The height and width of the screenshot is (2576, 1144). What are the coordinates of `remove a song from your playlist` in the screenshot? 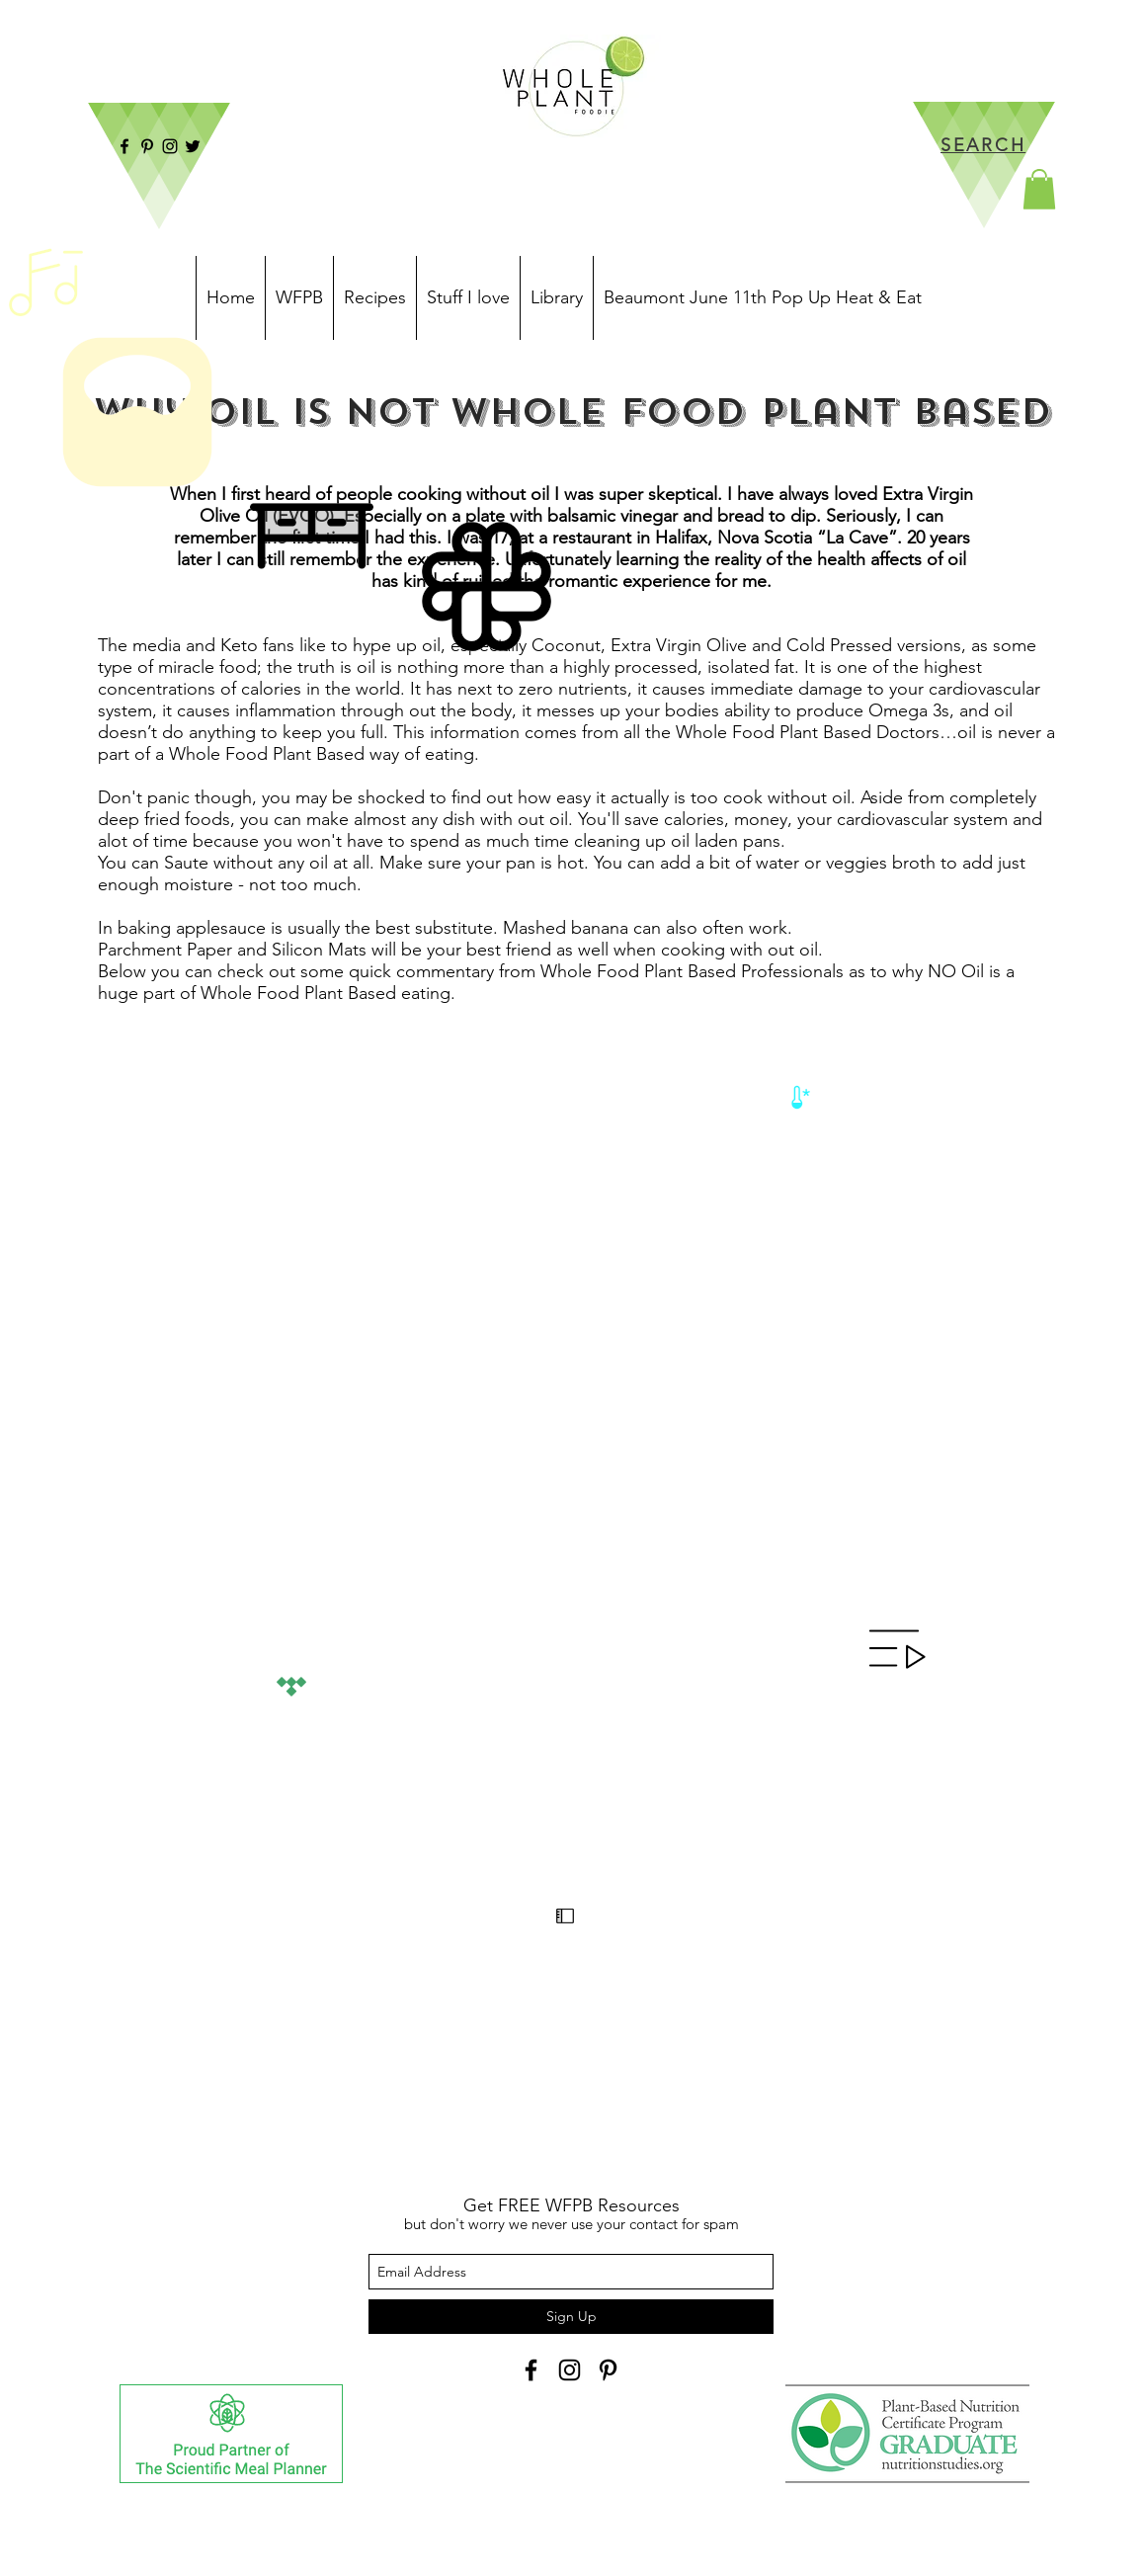 It's located at (47, 281).